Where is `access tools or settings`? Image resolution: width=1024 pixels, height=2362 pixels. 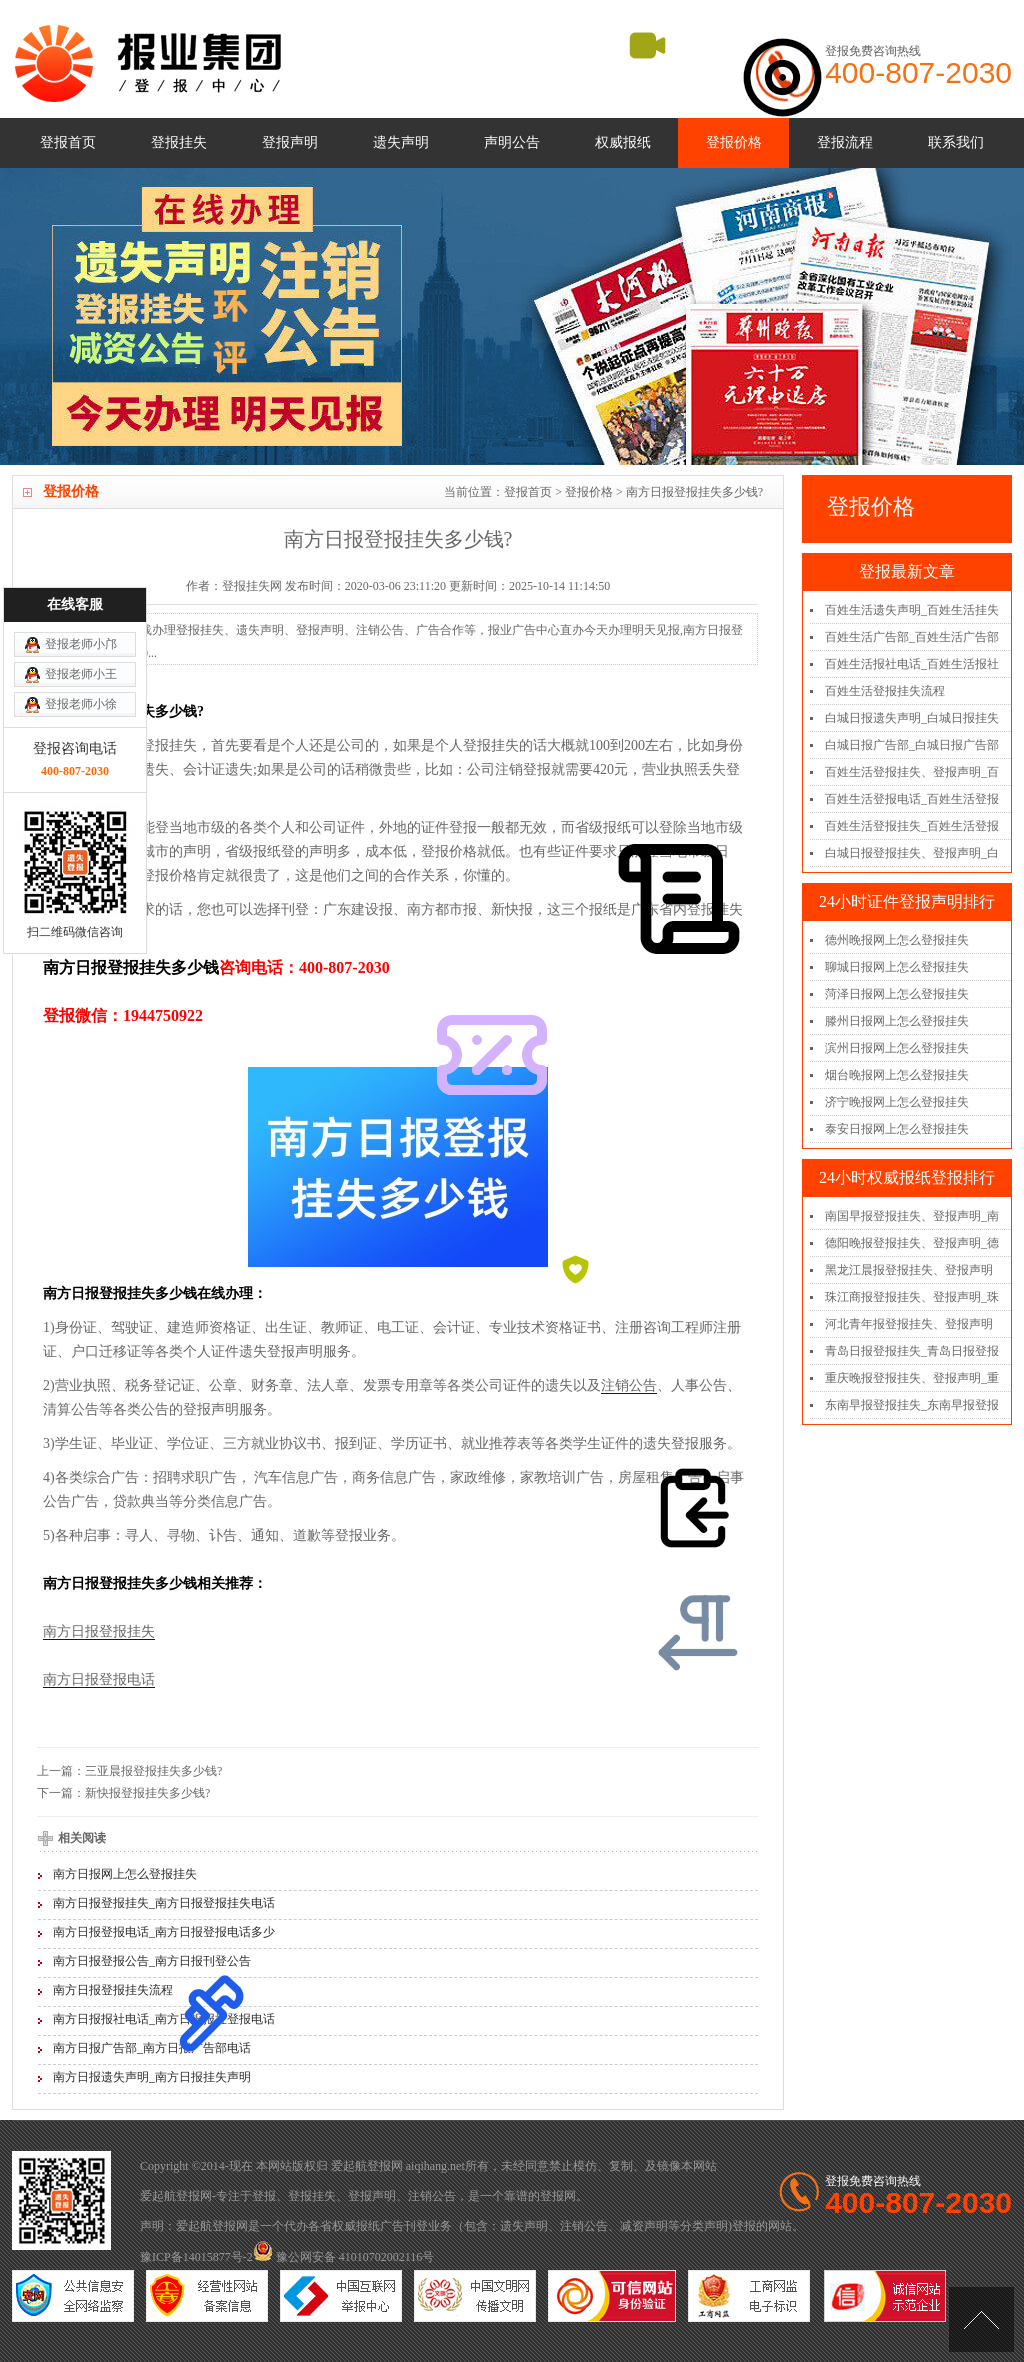
access tools or settings is located at coordinates (211, 2014).